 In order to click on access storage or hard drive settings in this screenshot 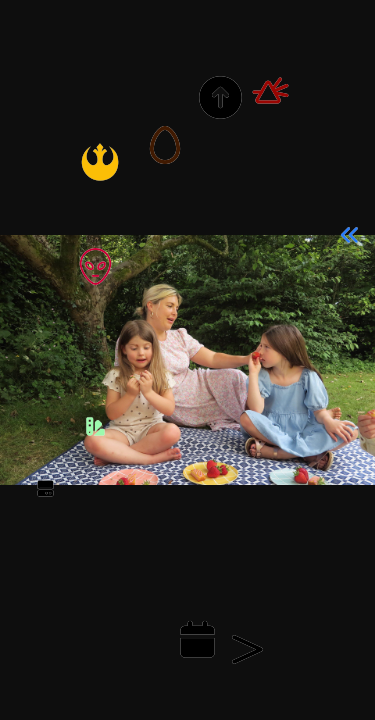, I will do `click(45, 488)`.